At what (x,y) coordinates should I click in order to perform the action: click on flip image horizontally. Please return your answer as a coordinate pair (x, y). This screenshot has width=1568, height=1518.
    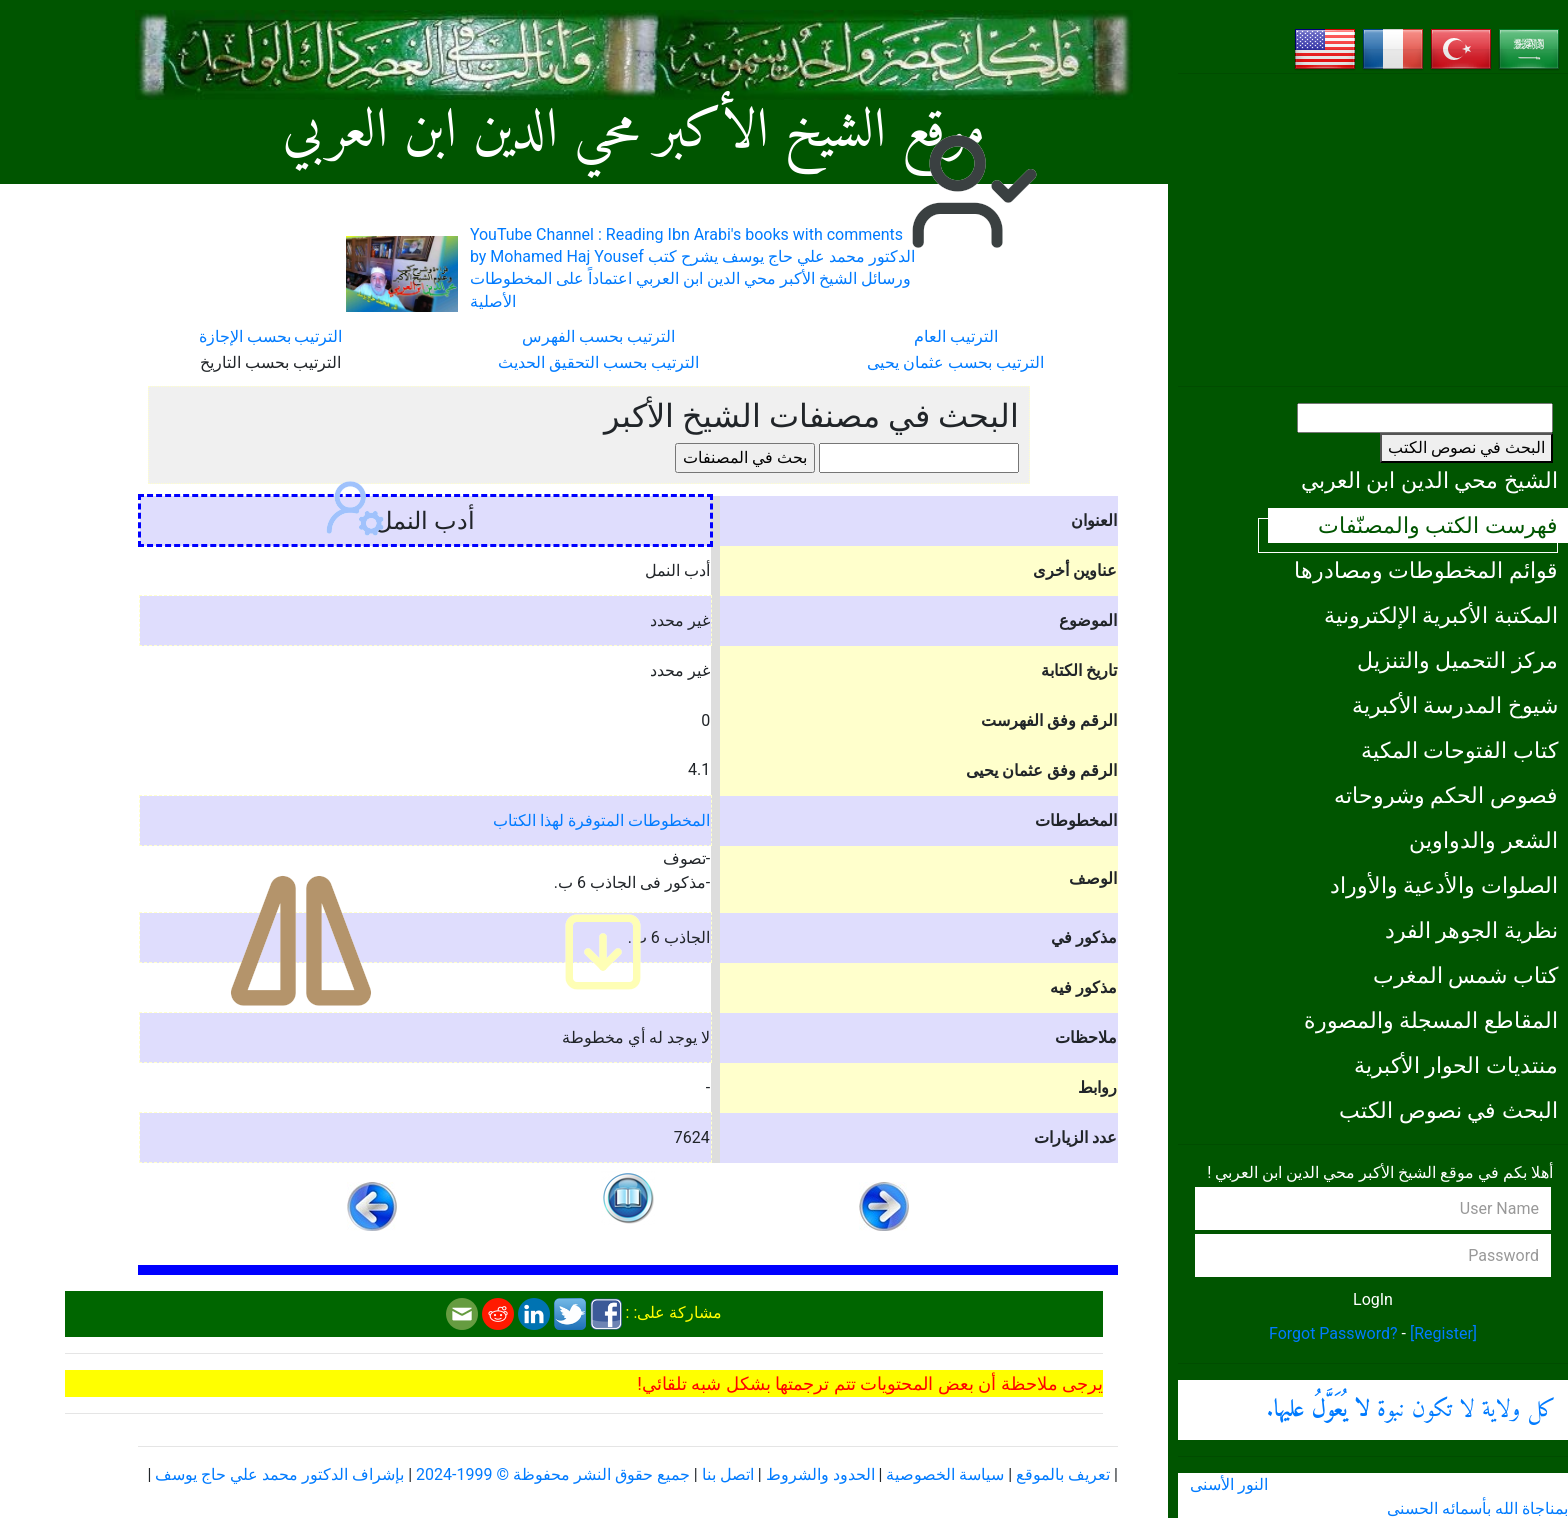
    Looking at the image, I should click on (301, 946).